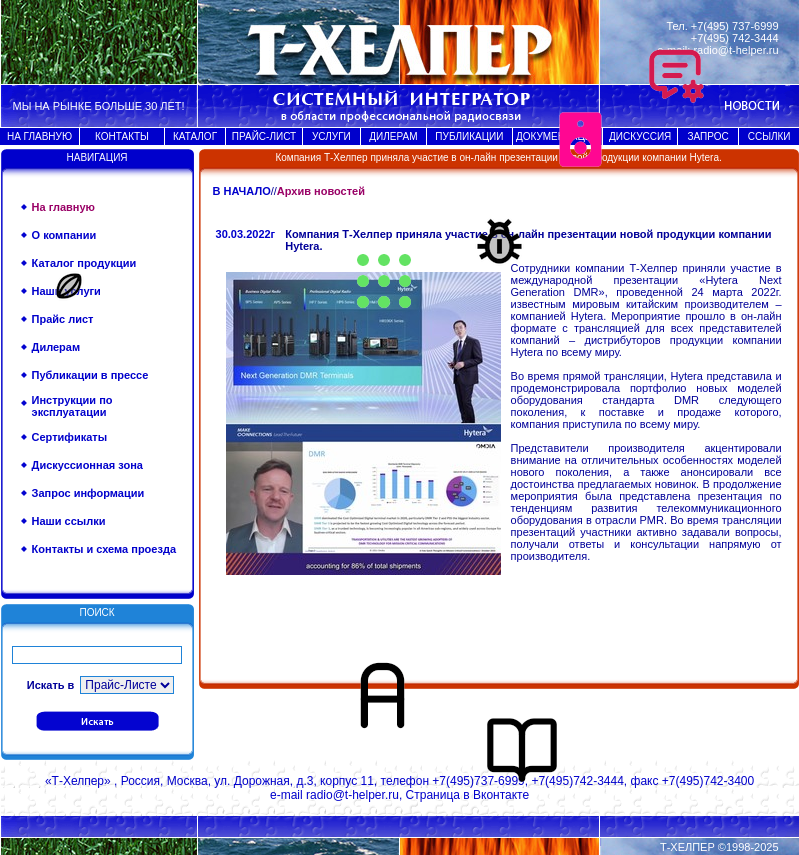 Image resolution: width=799 pixels, height=855 pixels. I want to click on access rugby sports content or scores, so click(69, 286).